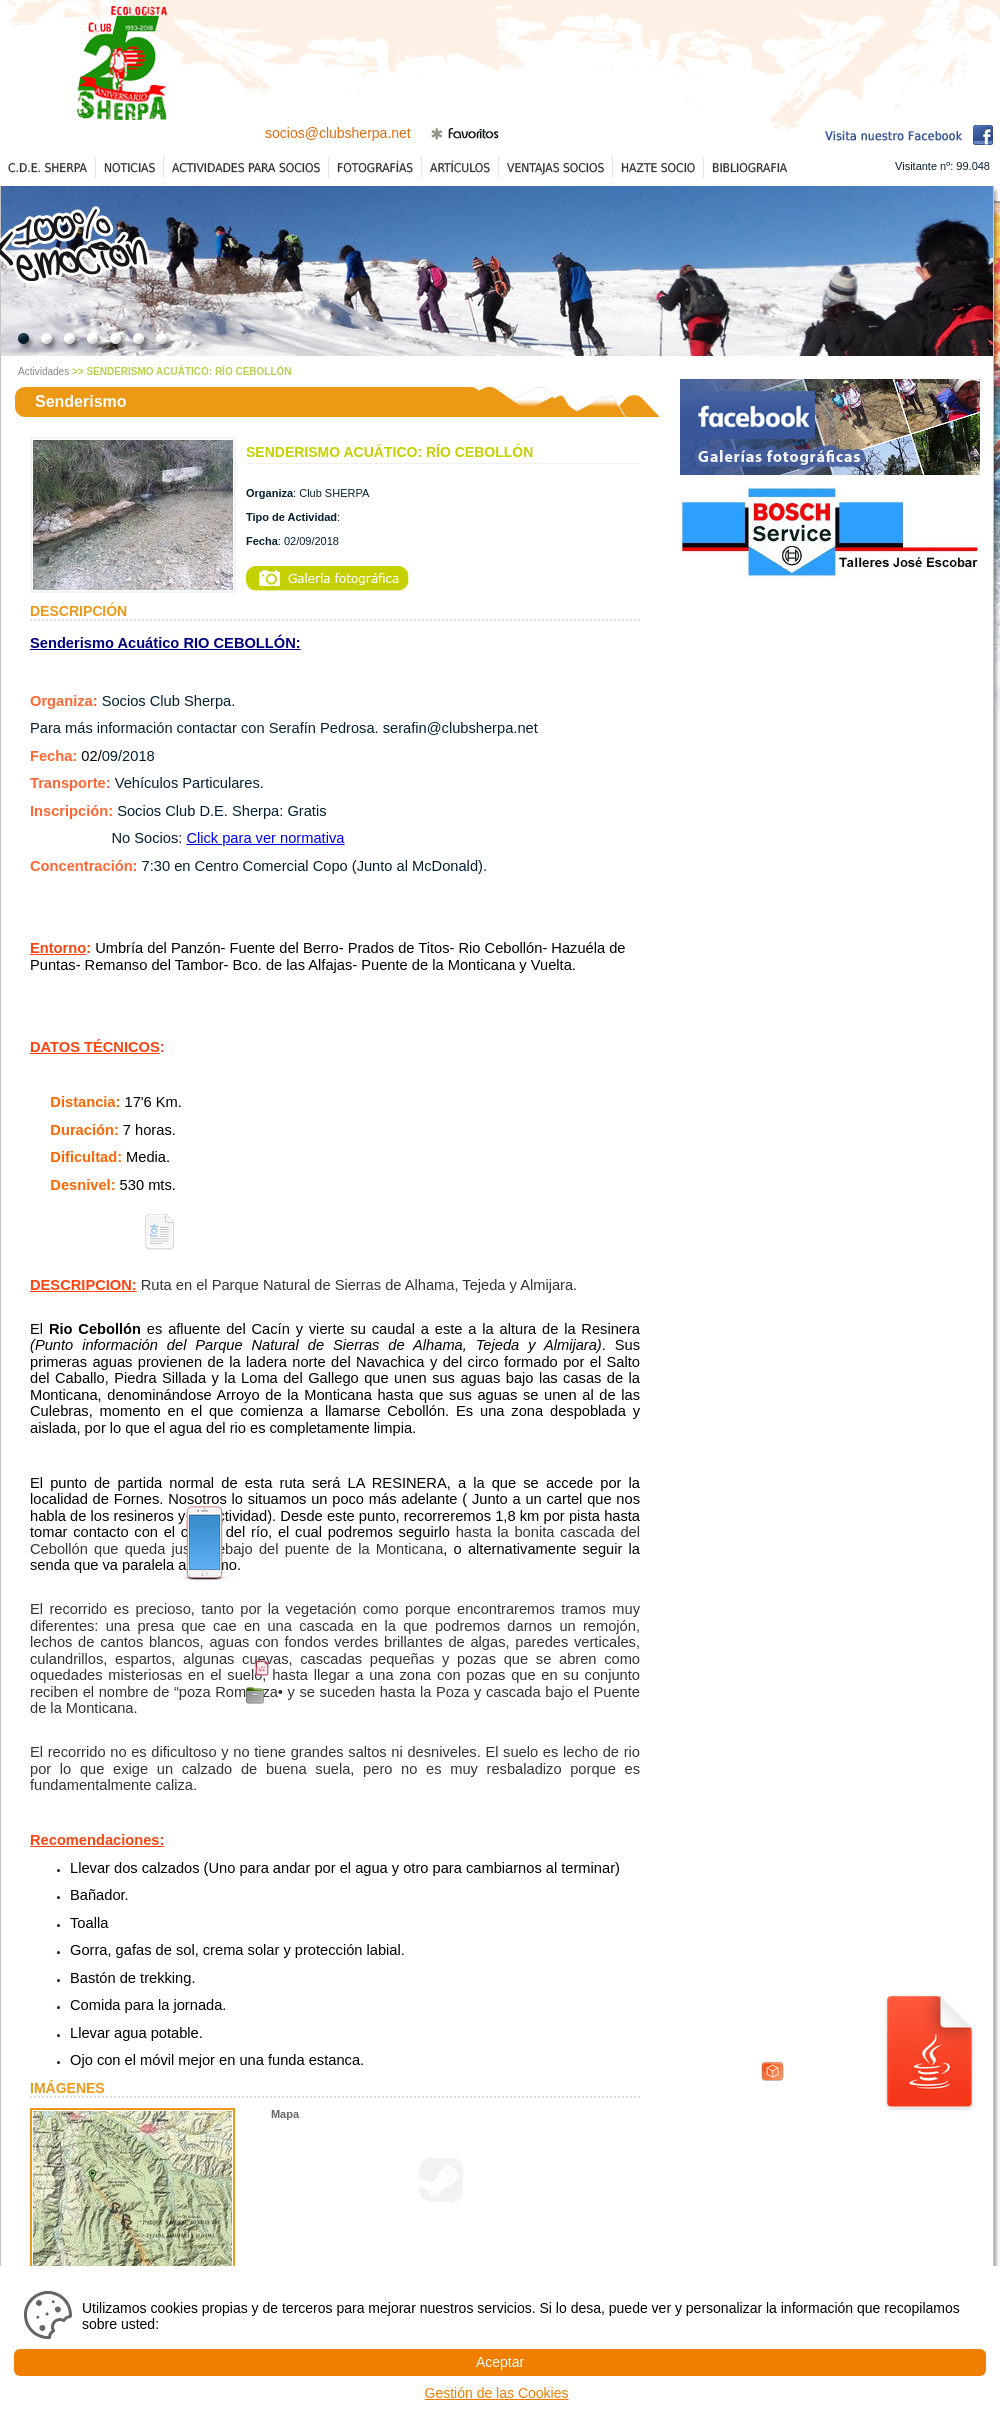 The width and height of the screenshot is (1000, 2415). Describe the element at coordinates (772, 2070) in the screenshot. I see `a binary STL 3D model file` at that location.